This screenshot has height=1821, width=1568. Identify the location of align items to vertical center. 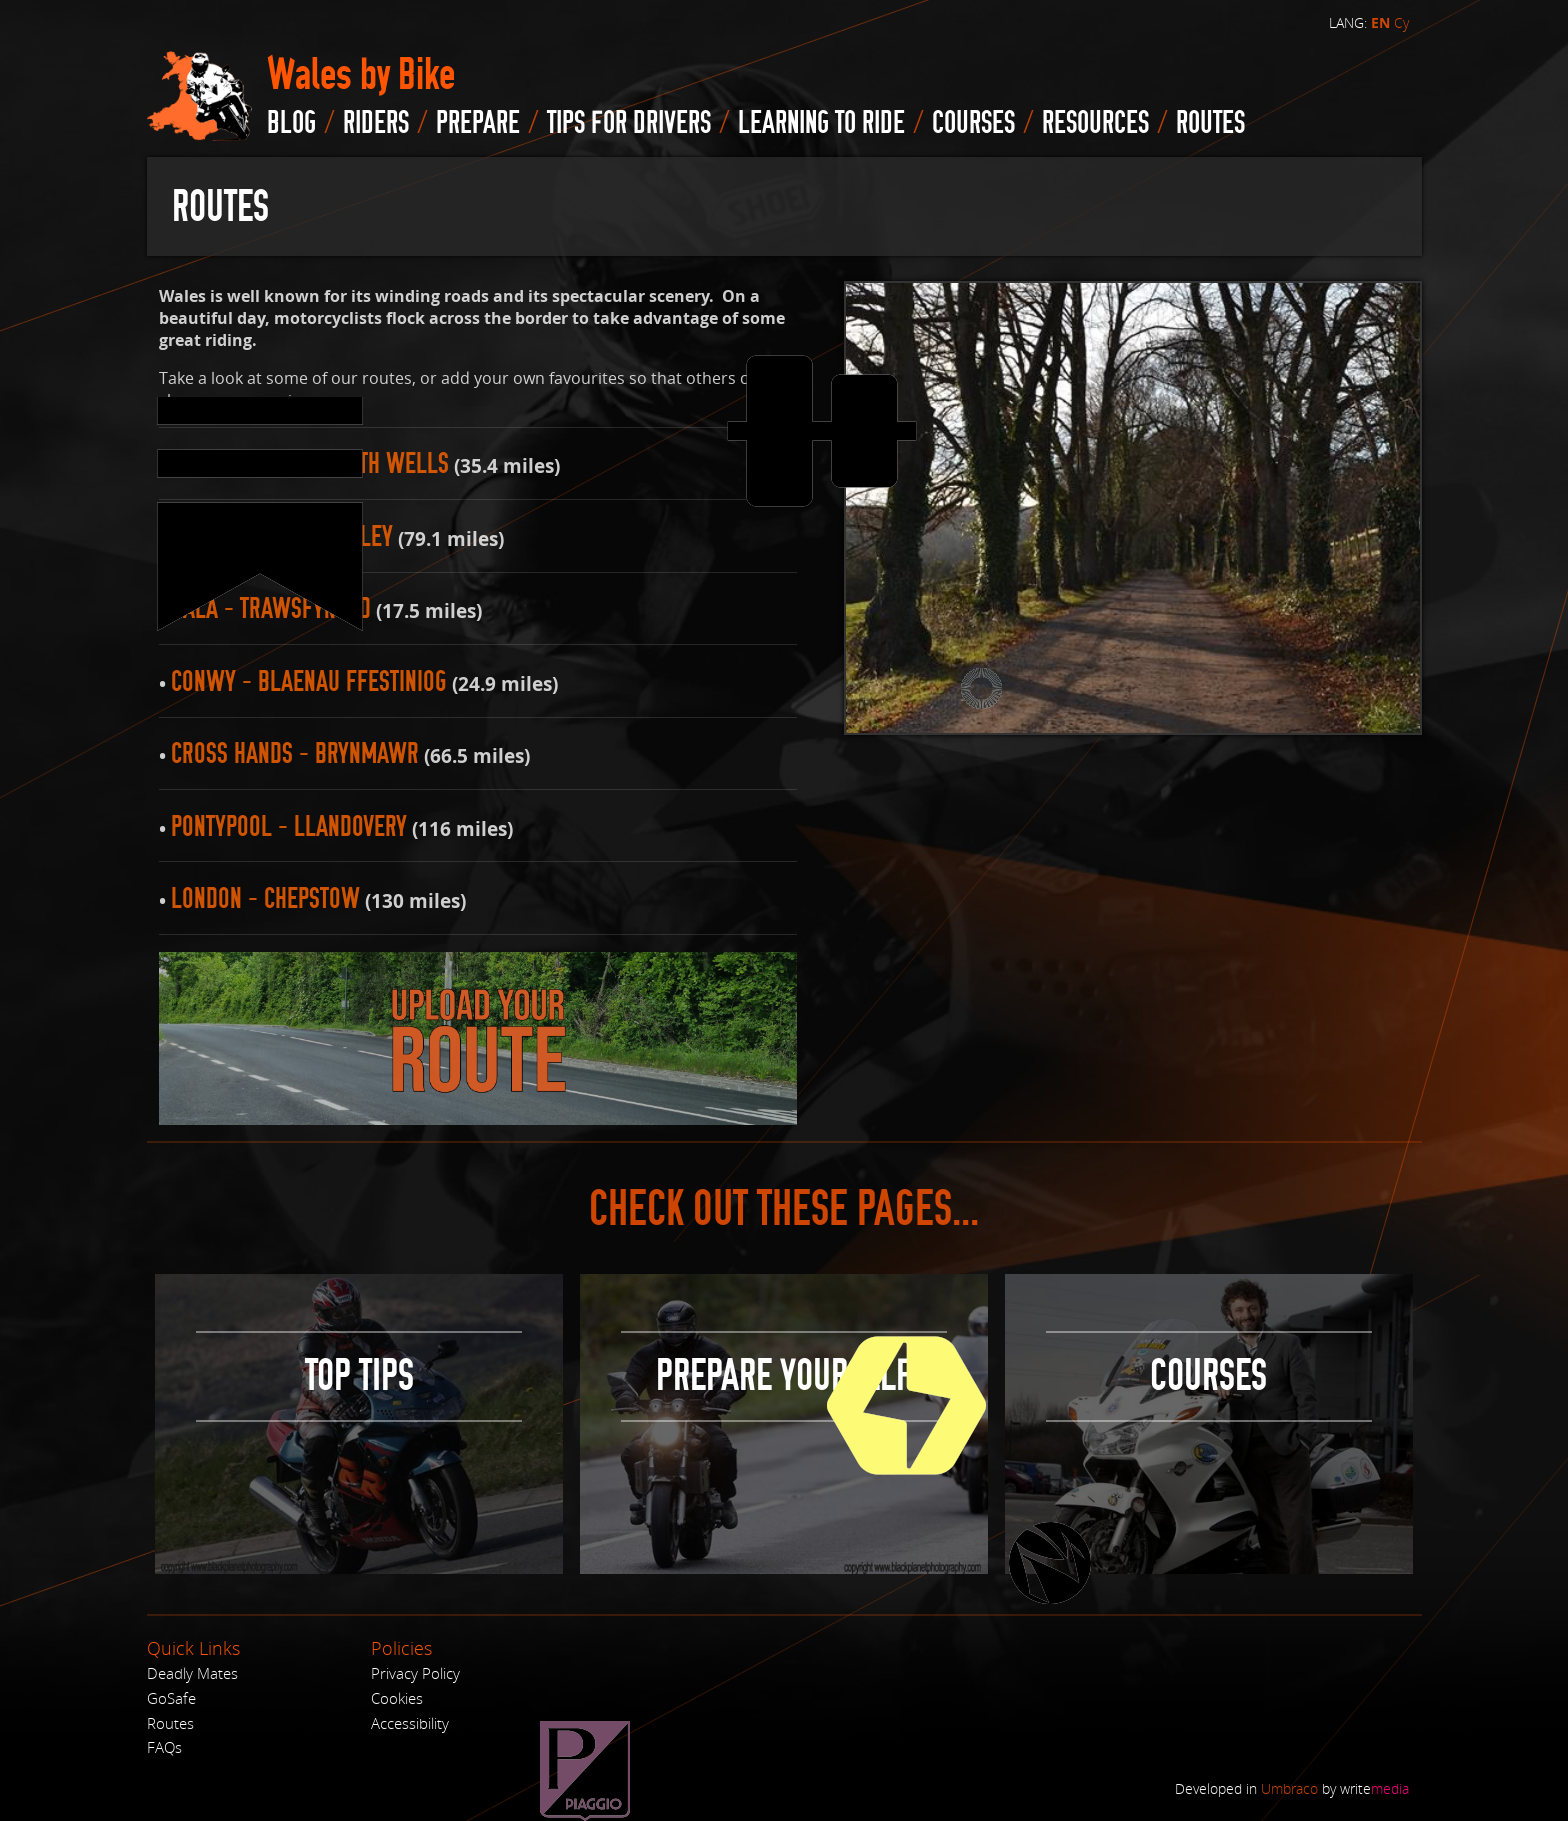
(822, 431).